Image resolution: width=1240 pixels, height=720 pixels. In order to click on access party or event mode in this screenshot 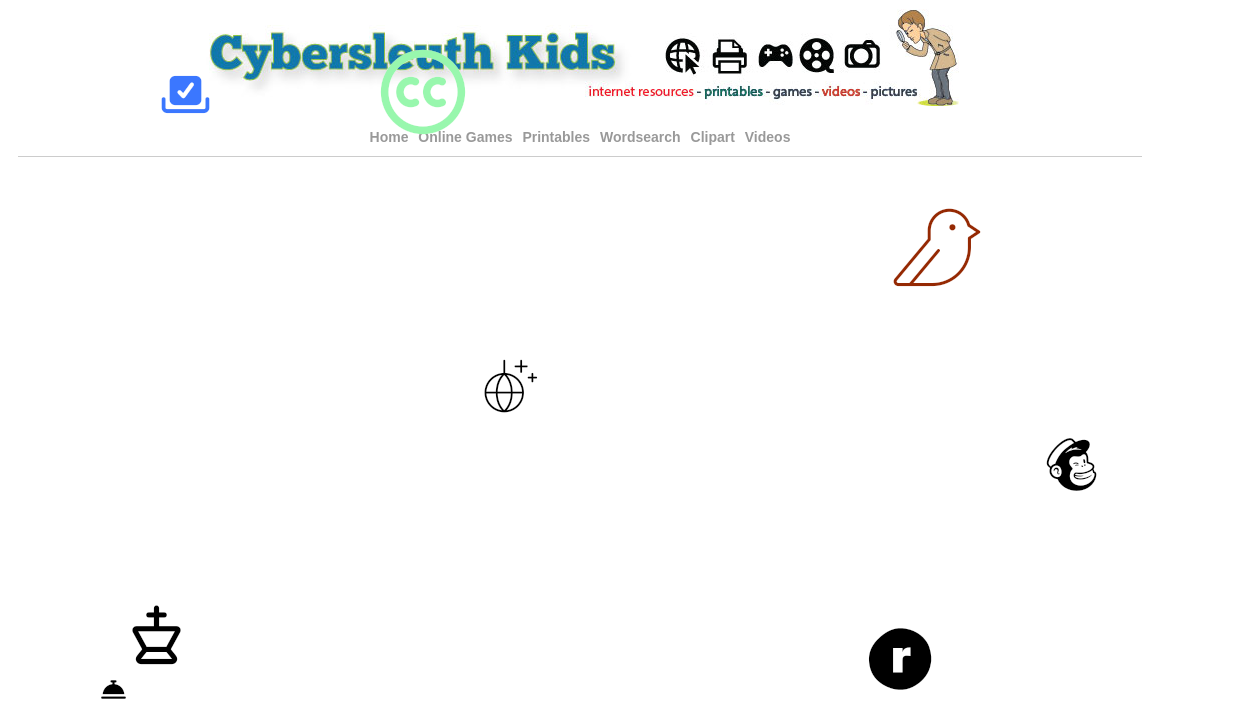, I will do `click(508, 387)`.